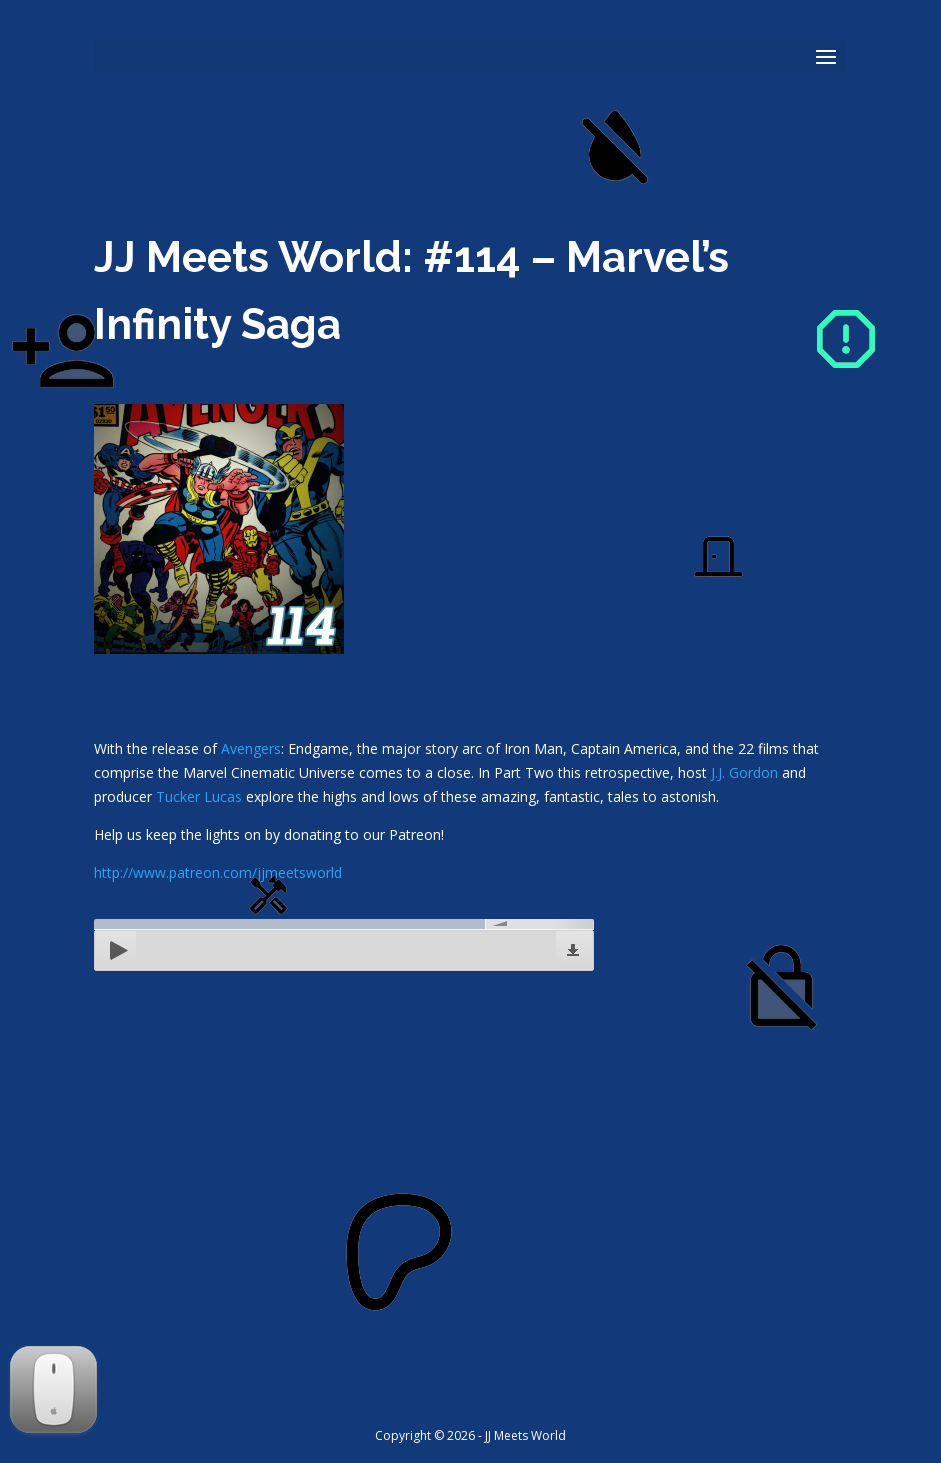 This screenshot has width=941, height=1463. Describe the element at coordinates (63, 351) in the screenshot. I see `add a new contact` at that location.